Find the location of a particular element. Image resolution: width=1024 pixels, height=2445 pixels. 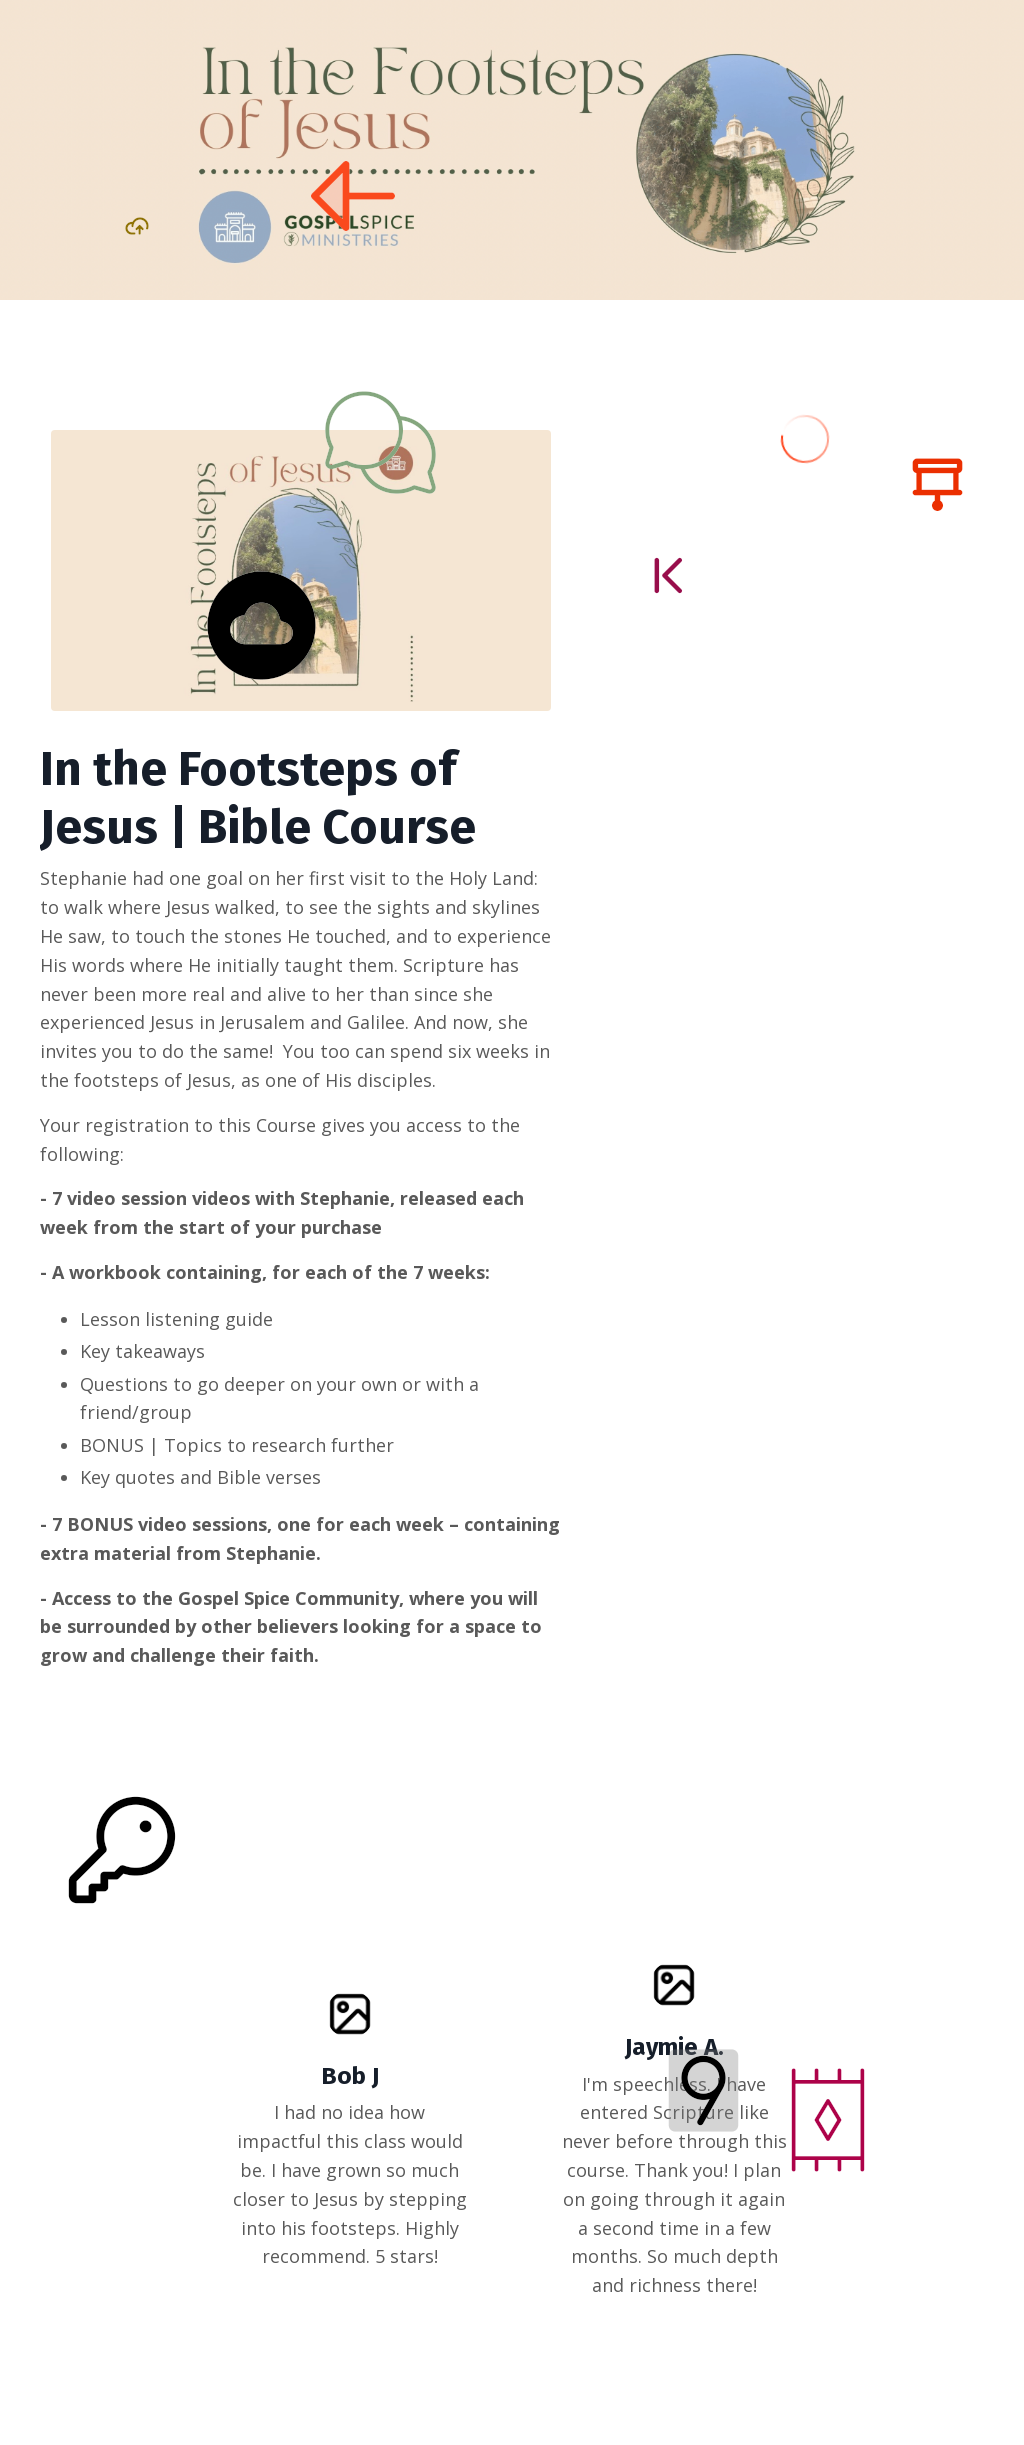

upload file to cloud storage is located at coordinates (137, 226).